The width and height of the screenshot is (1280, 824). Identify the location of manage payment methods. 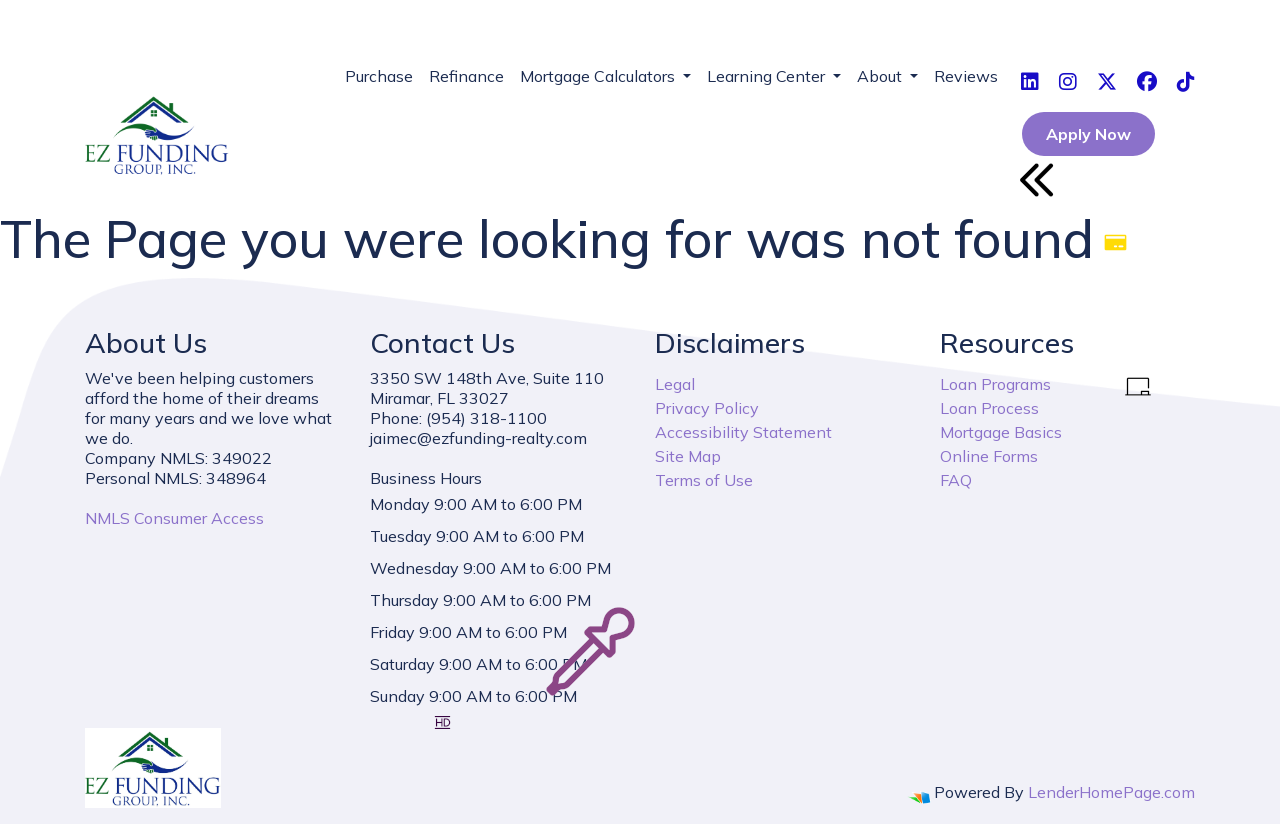
(1115, 242).